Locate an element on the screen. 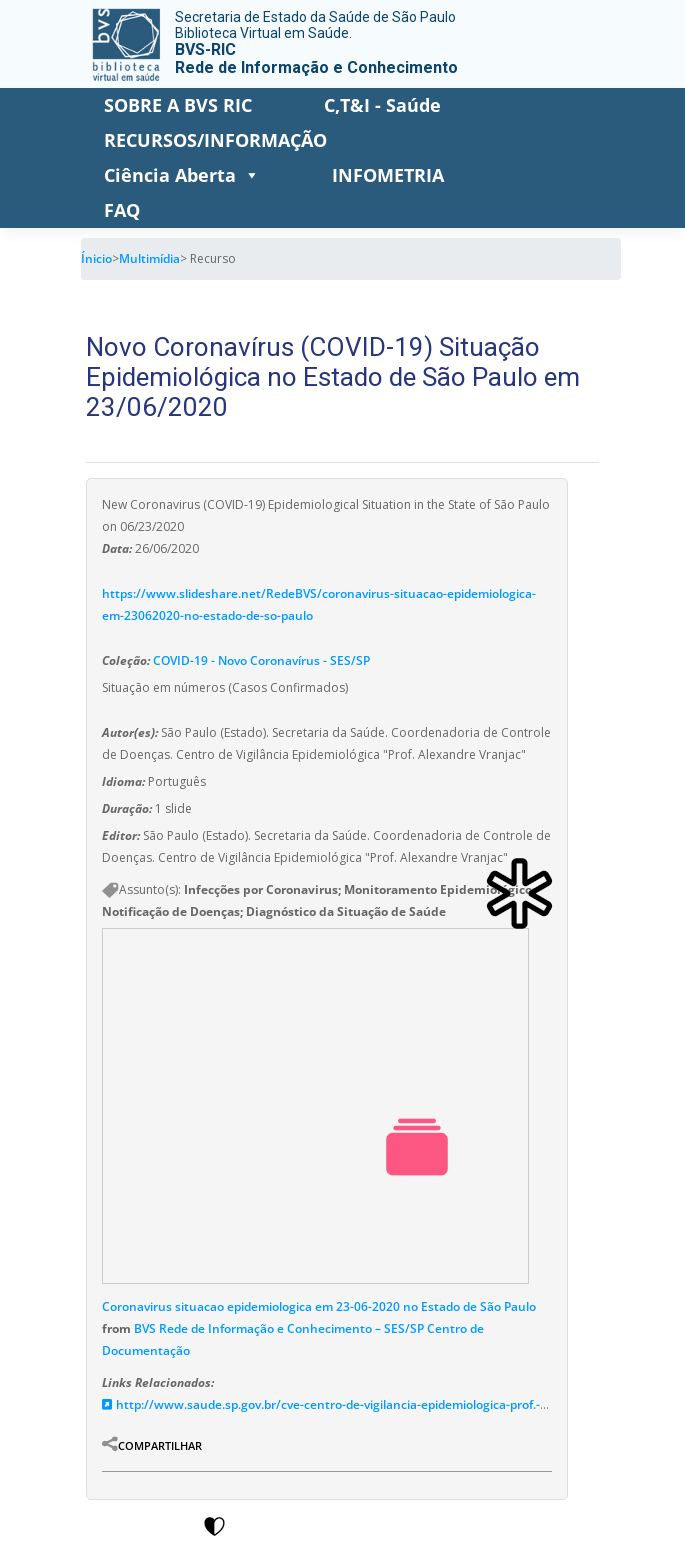 The image size is (685, 1548). access medical or health-related features is located at coordinates (519, 893).